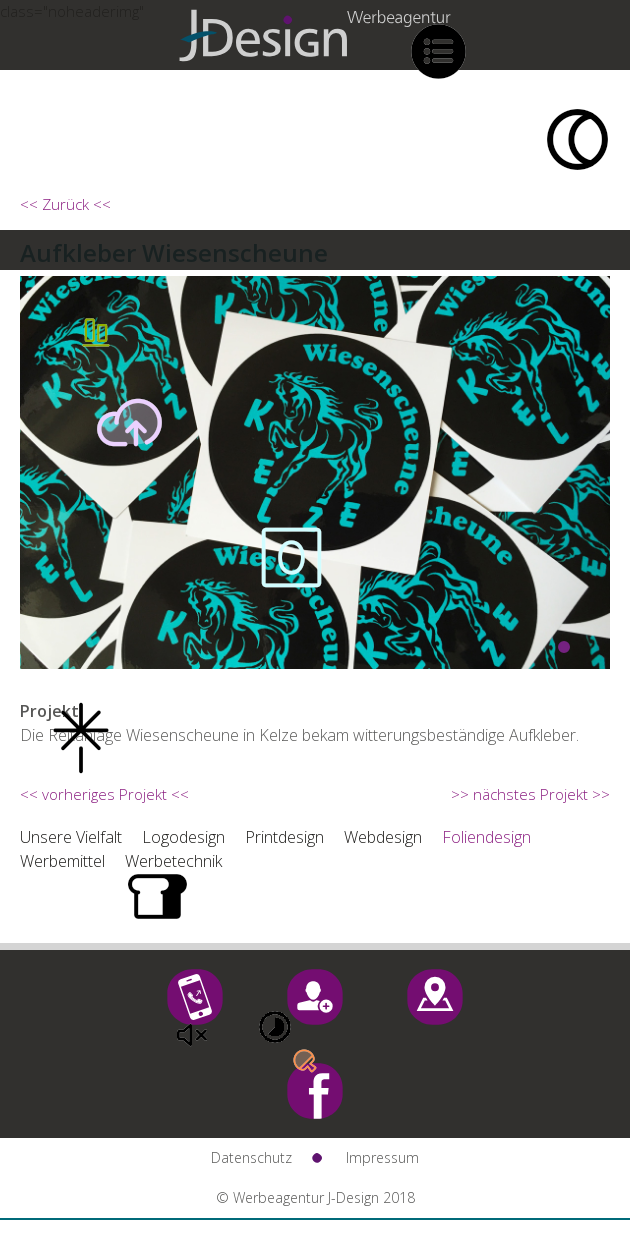 The height and width of the screenshot is (1240, 630). What do you see at coordinates (275, 1027) in the screenshot?
I see `access timelapse camera mode` at bounding box center [275, 1027].